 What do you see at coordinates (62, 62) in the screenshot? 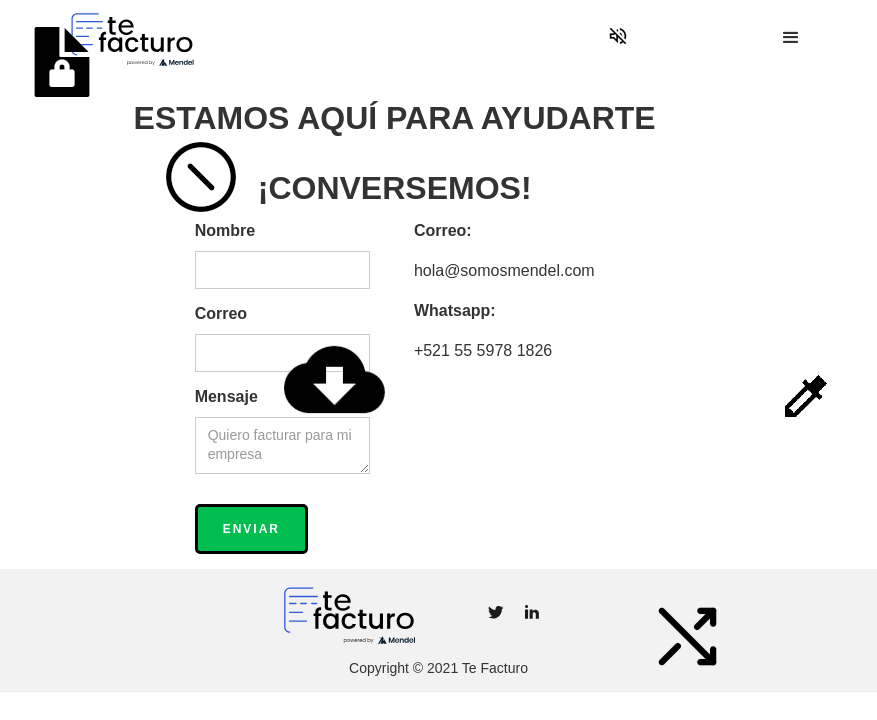
I see `view a protected or encrypted document` at bounding box center [62, 62].